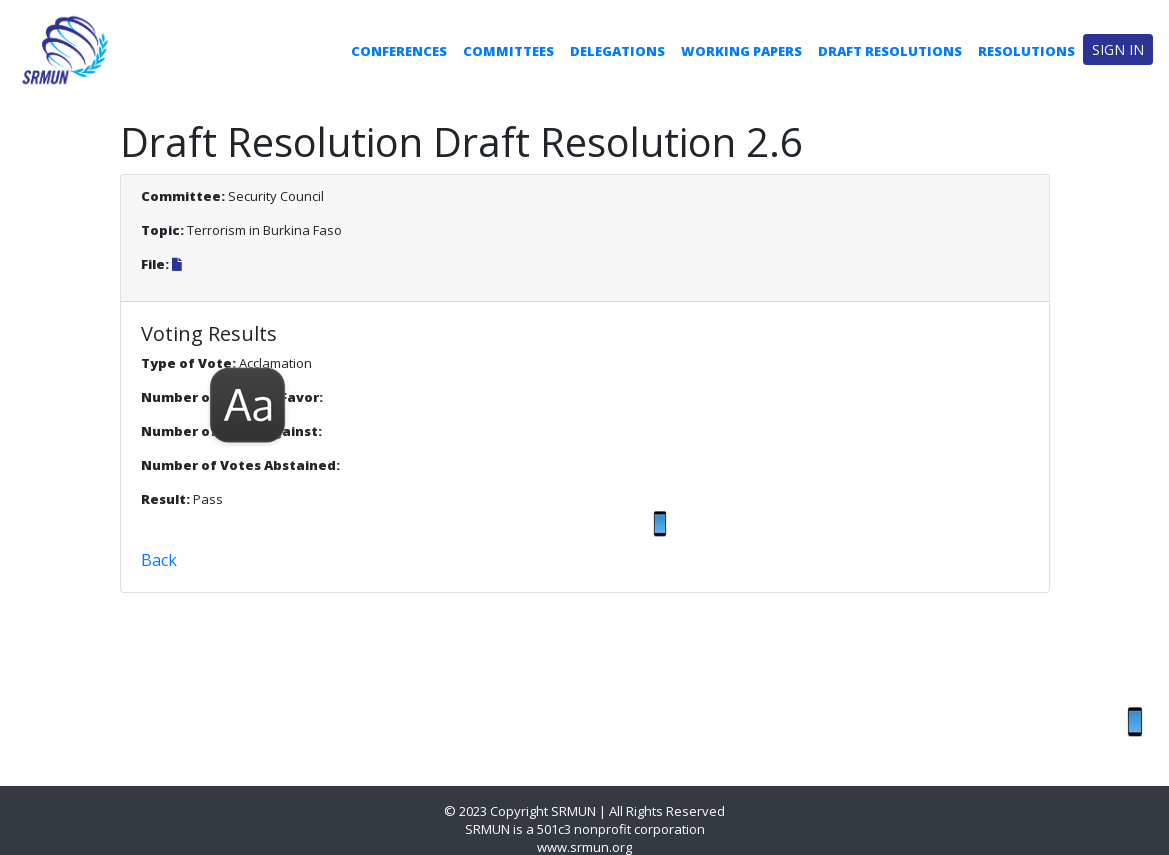 The height and width of the screenshot is (855, 1169). Describe the element at coordinates (660, 524) in the screenshot. I see `iPhone 8 device connected to your Mac` at that location.